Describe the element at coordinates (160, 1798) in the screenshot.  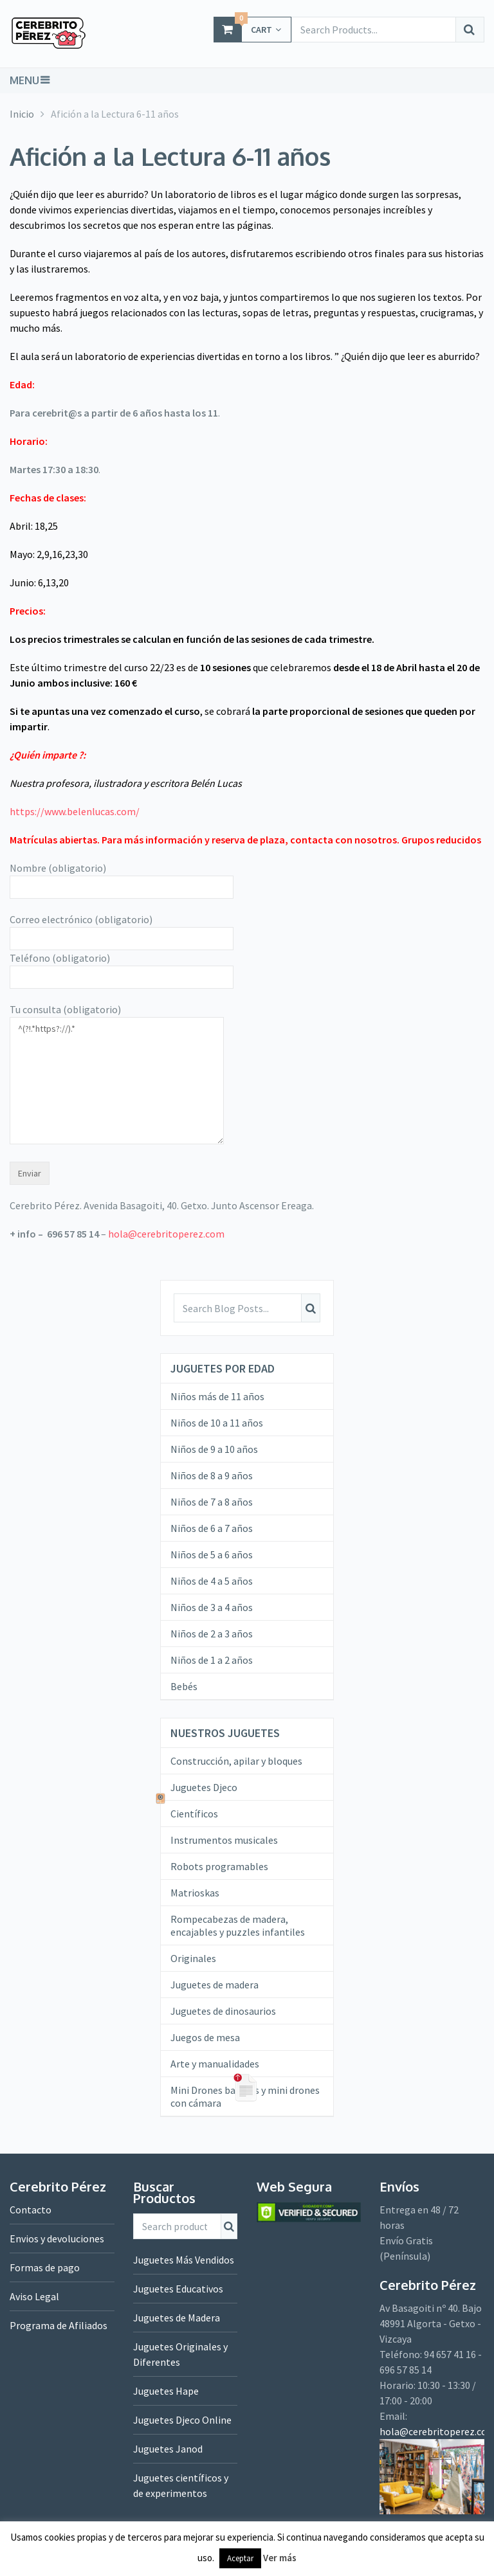
I see `indicates package manager is processing` at that location.